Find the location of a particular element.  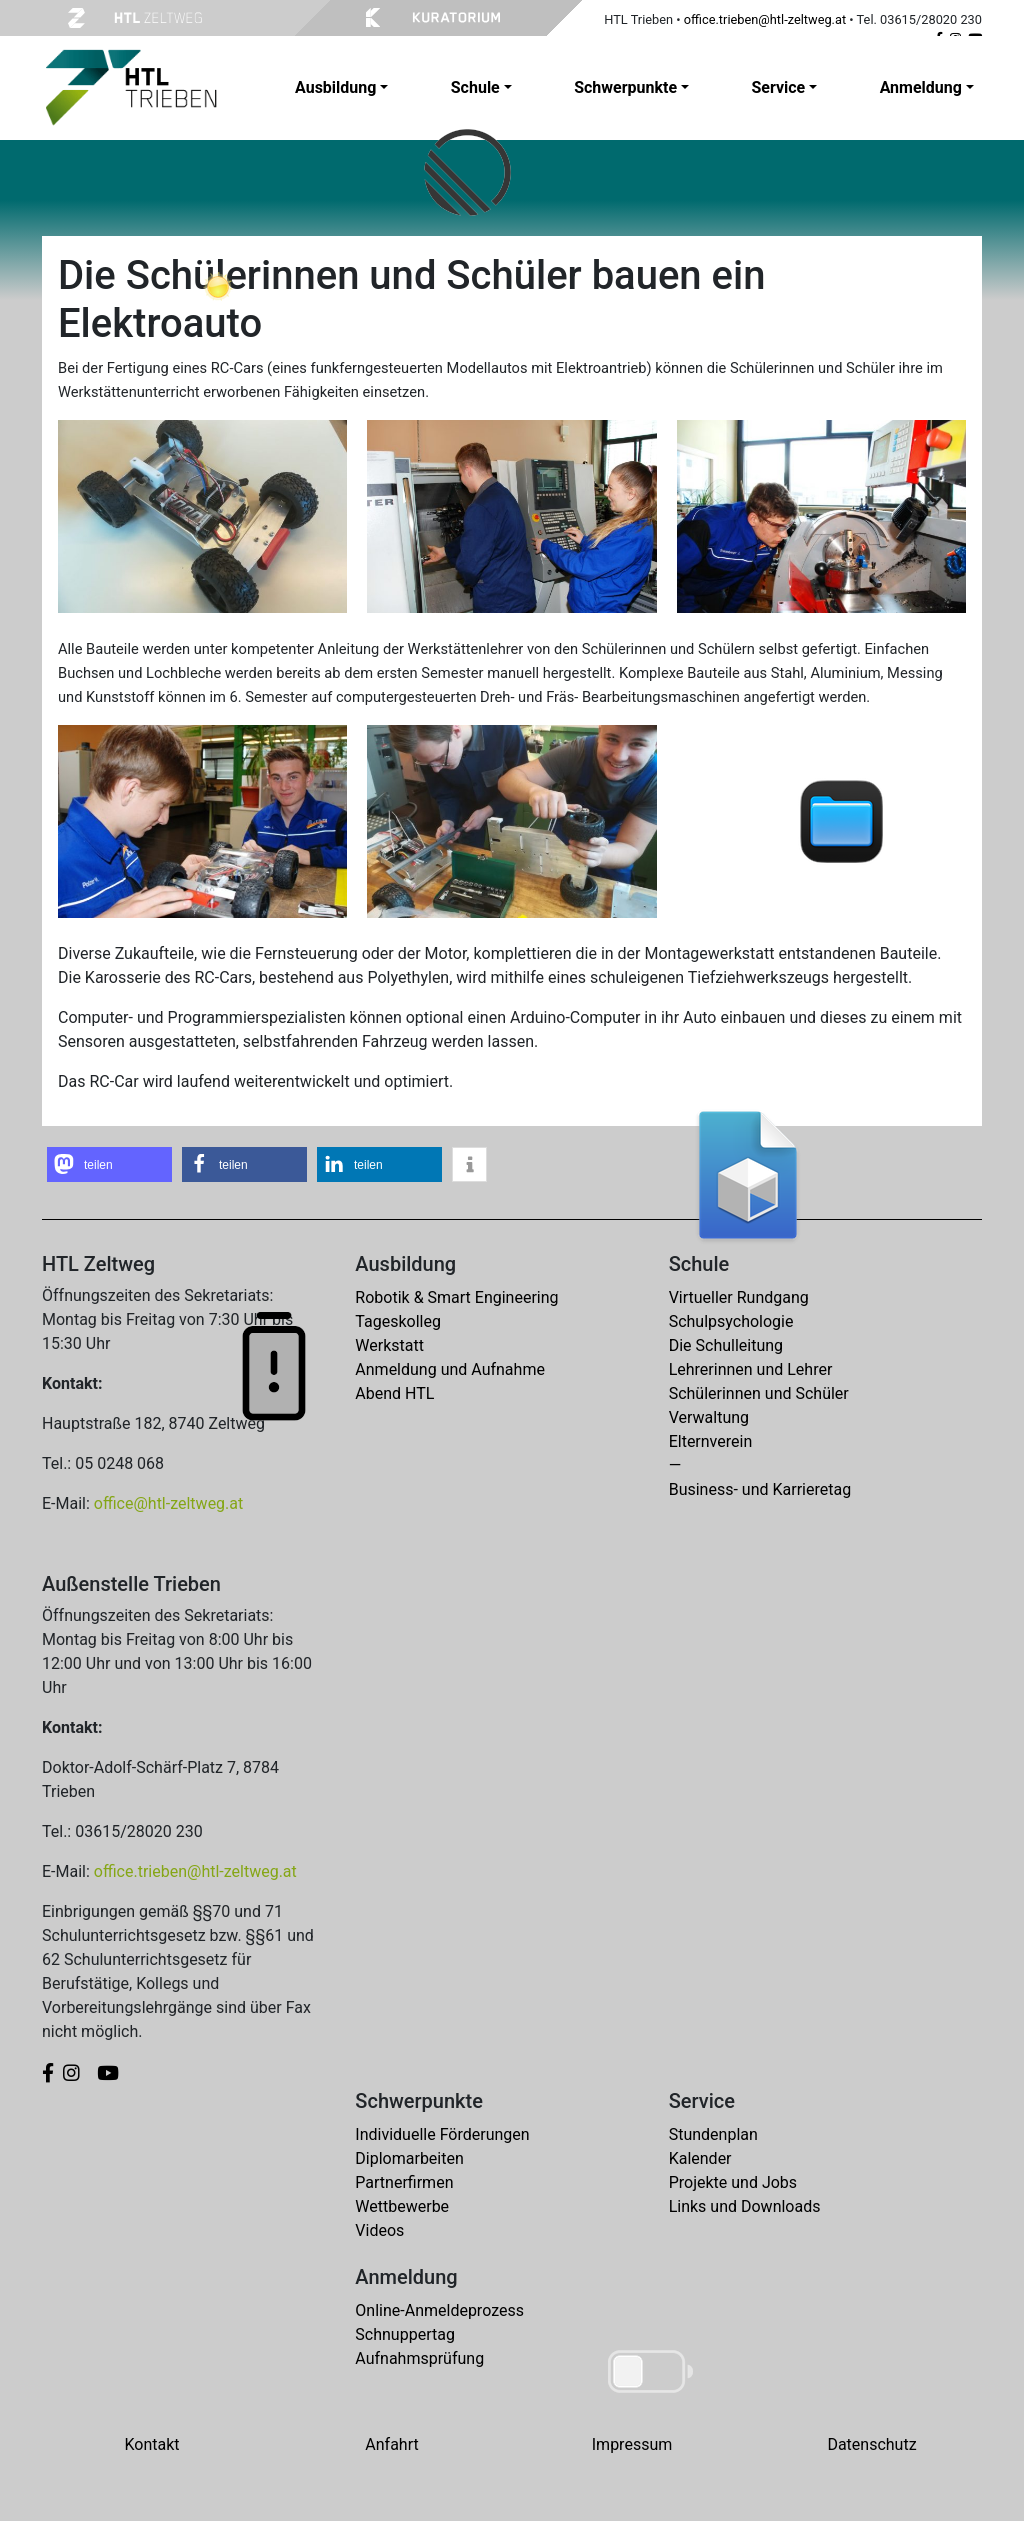

flatpak application reference file is located at coordinates (748, 1175).